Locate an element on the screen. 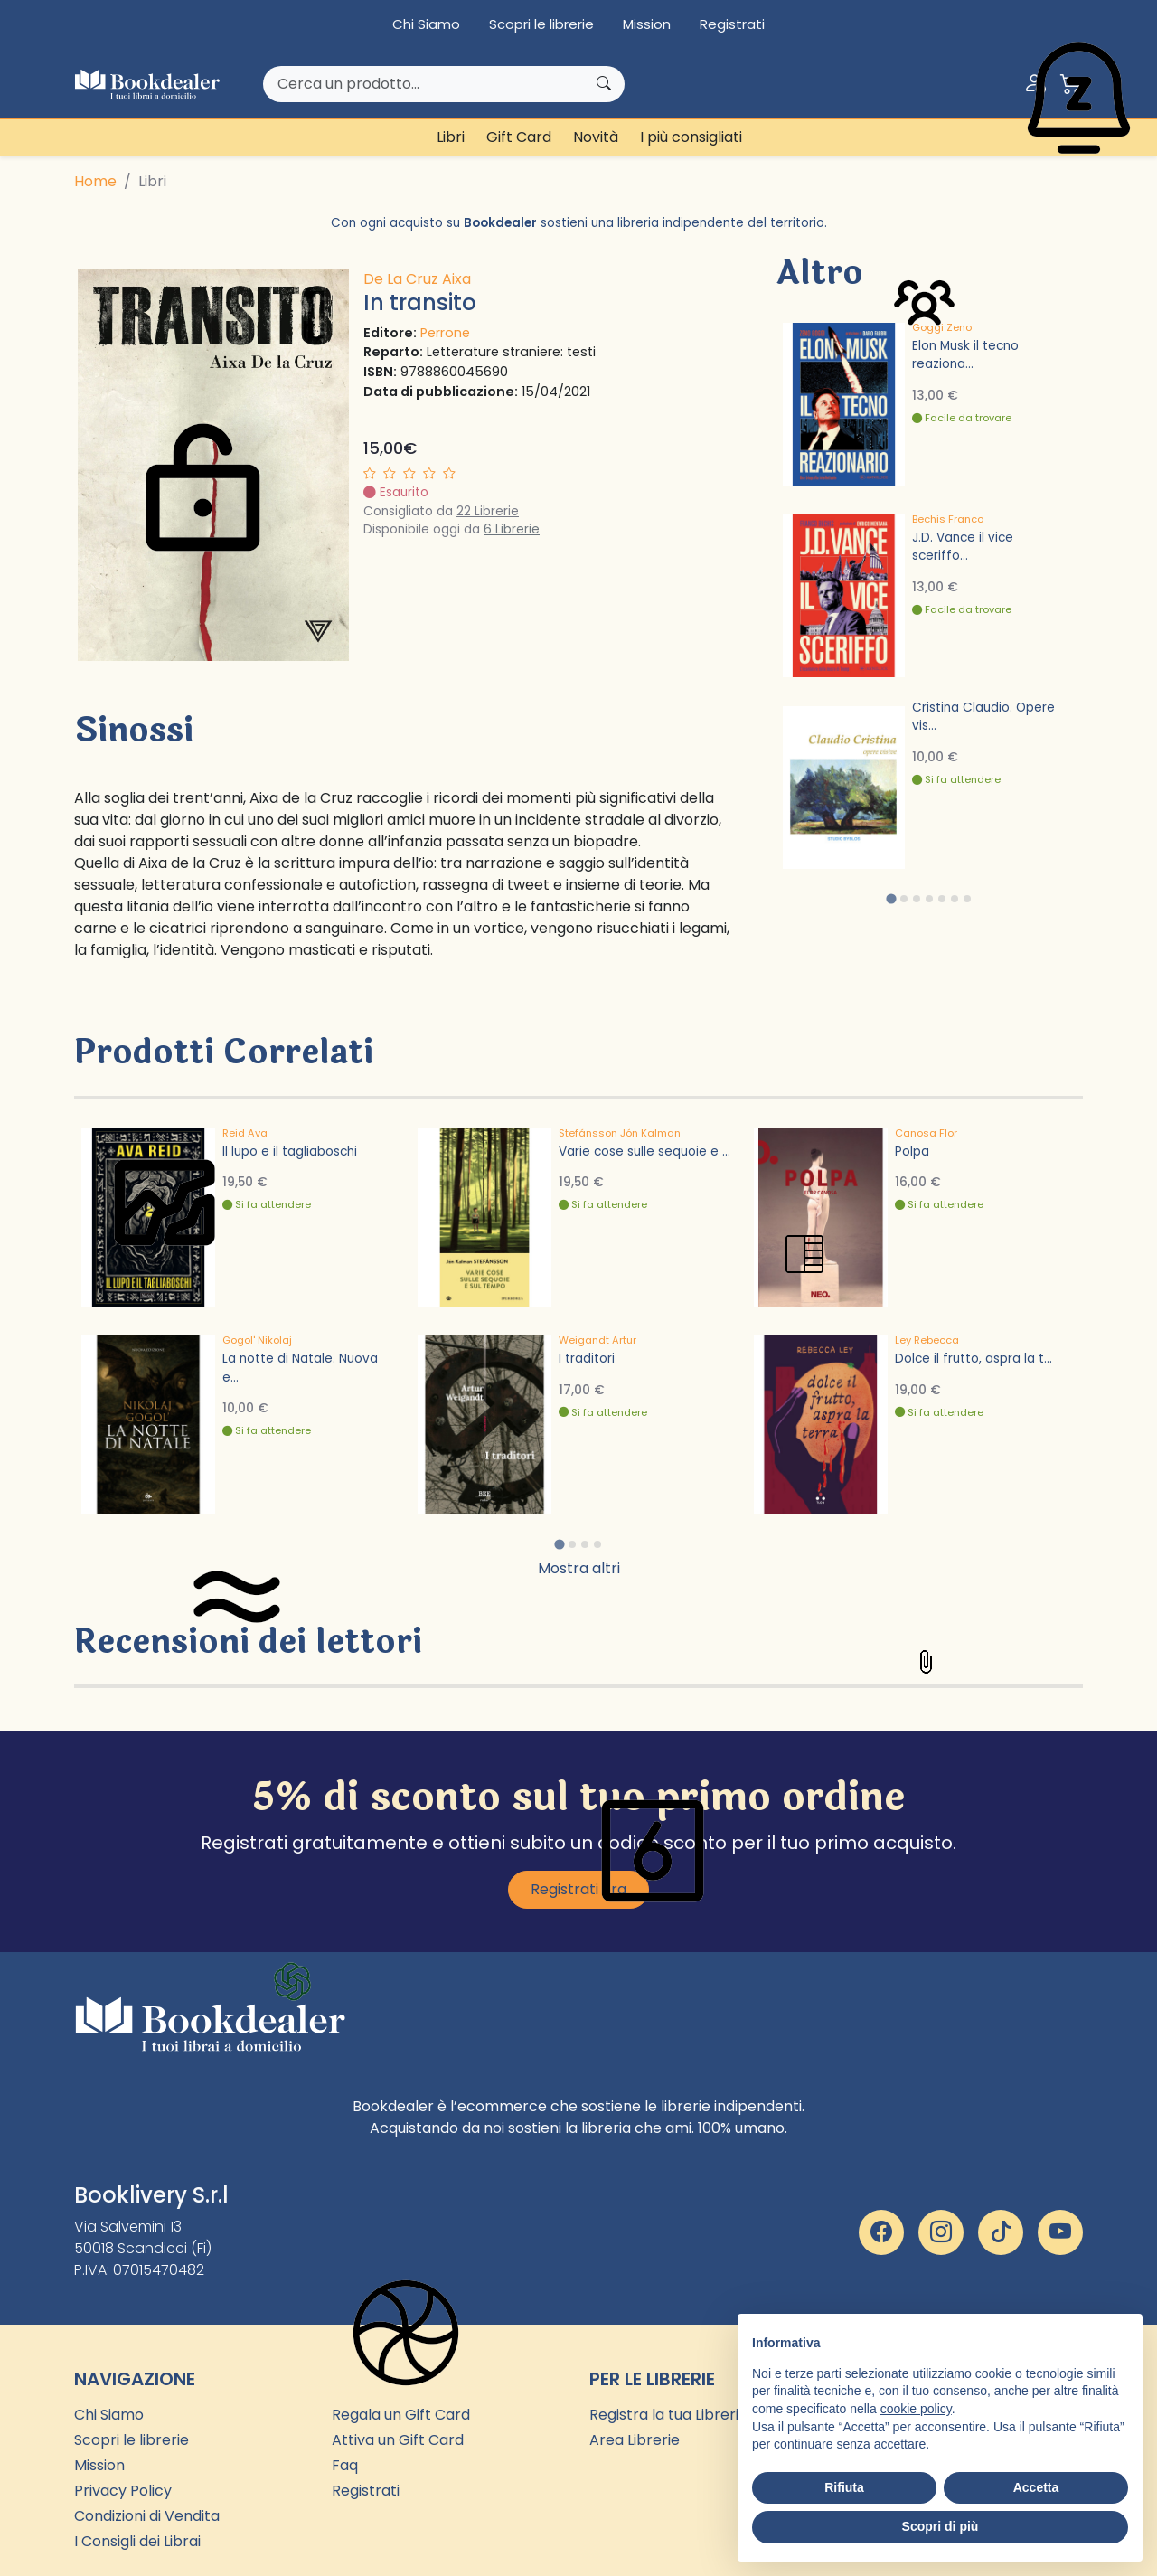 Image resolution: width=1157 pixels, height=2576 pixels. indicates approximate or estimated value is located at coordinates (237, 1597).